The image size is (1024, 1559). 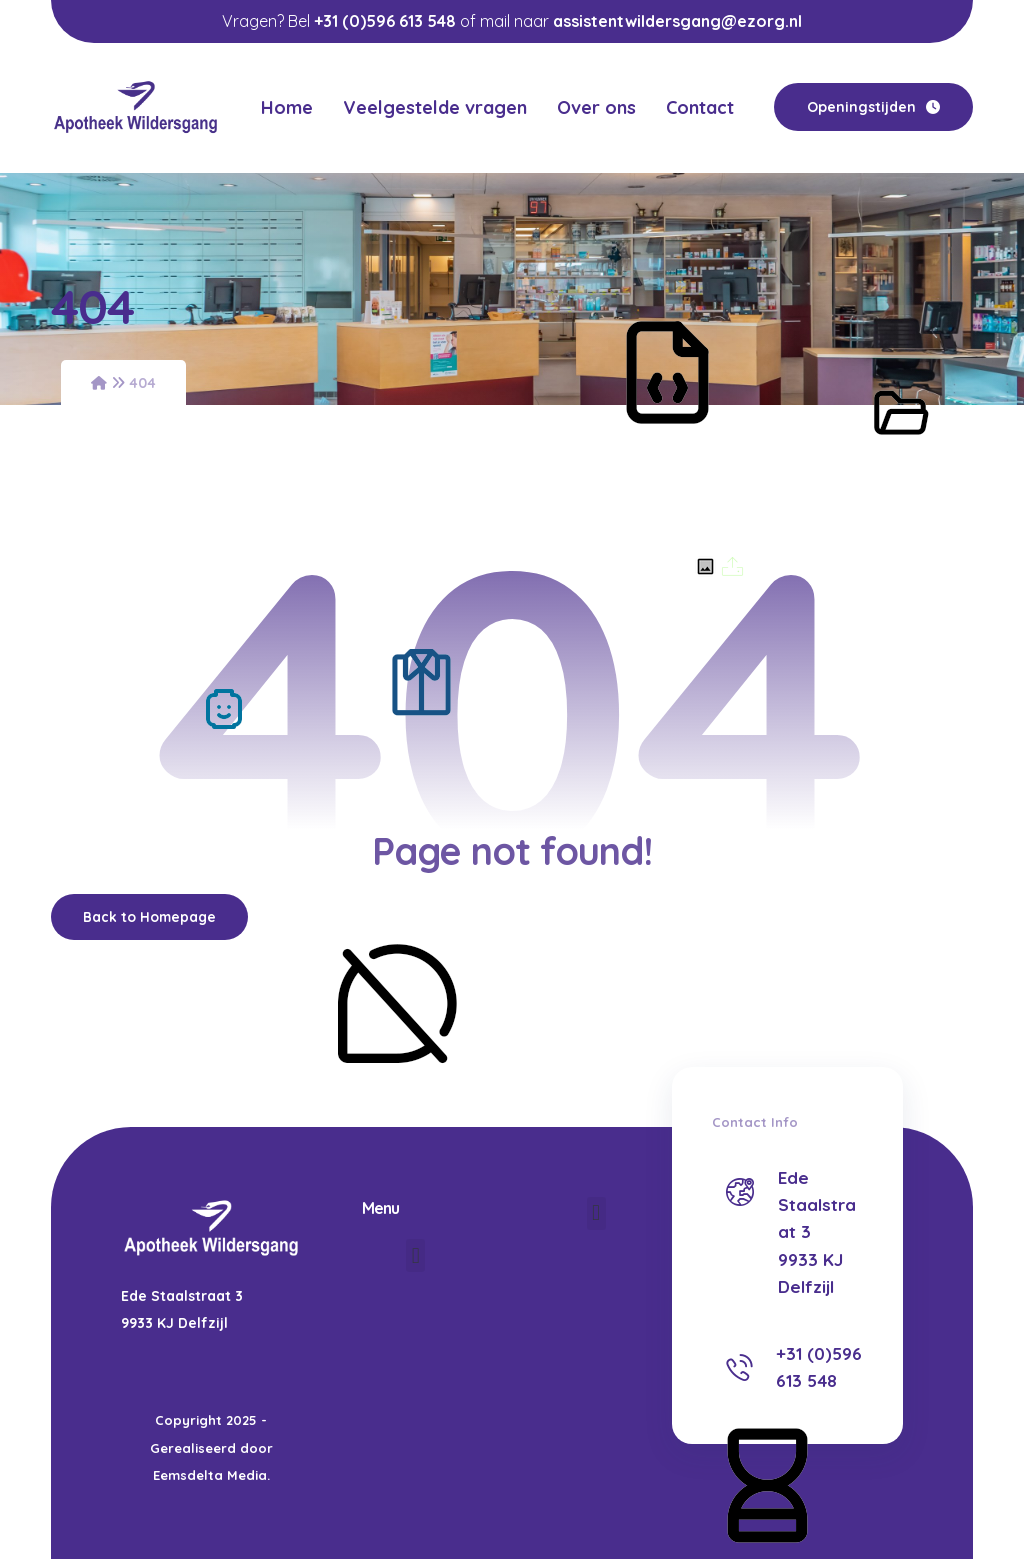 What do you see at coordinates (900, 414) in the screenshot?
I see `open folder to view contents` at bounding box center [900, 414].